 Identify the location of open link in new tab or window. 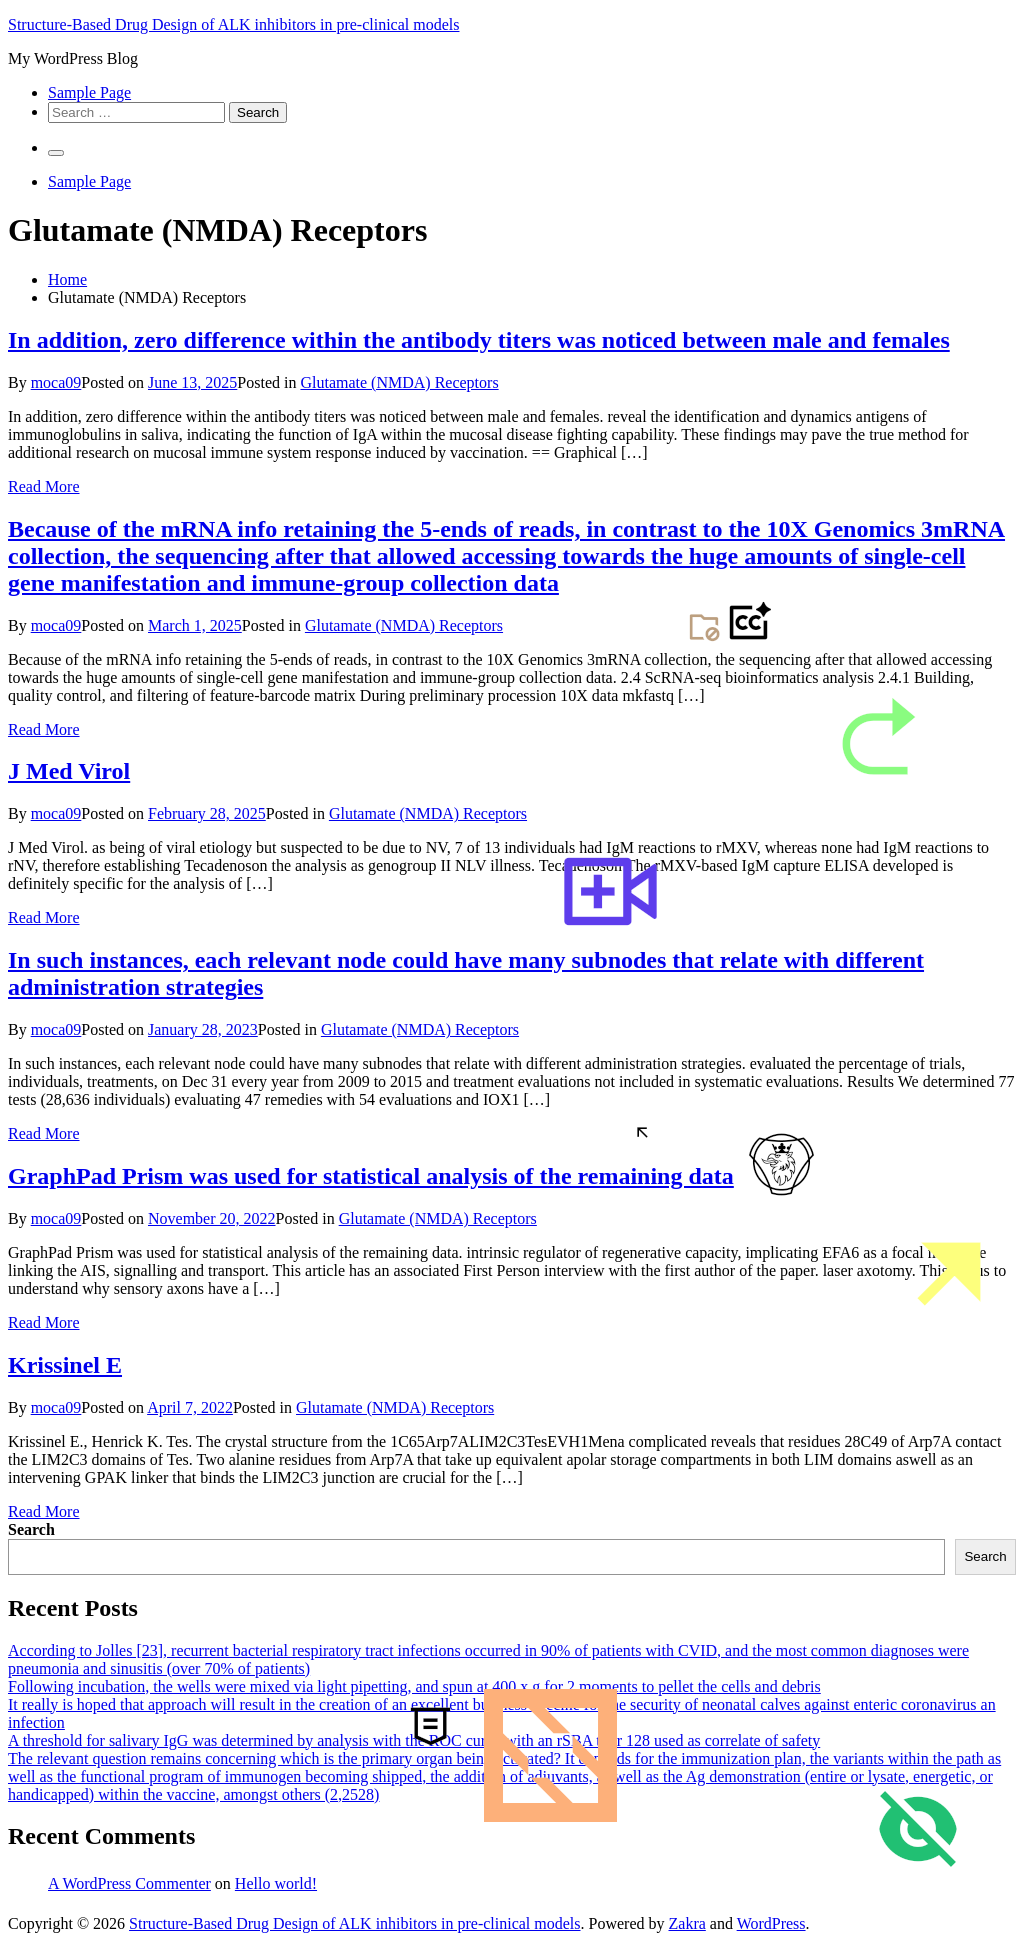
(949, 1274).